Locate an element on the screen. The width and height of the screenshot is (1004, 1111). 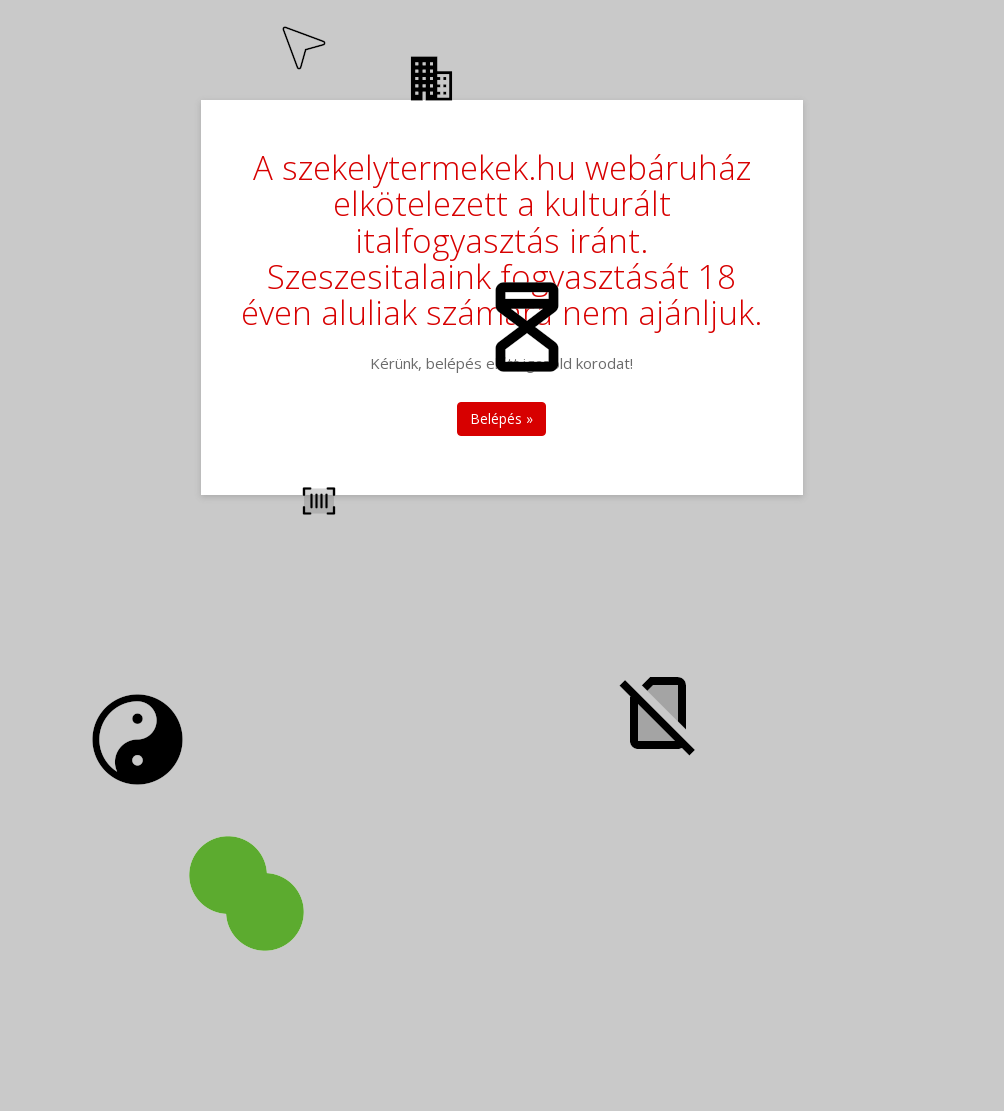
access balance or wellness settings is located at coordinates (137, 739).